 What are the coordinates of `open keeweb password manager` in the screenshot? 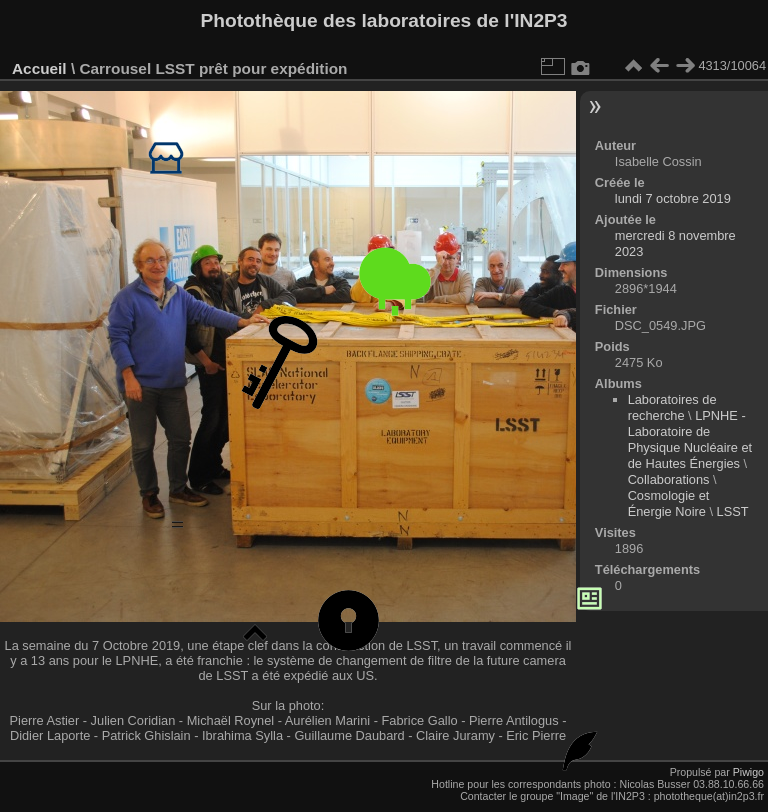 It's located at (279, 362).